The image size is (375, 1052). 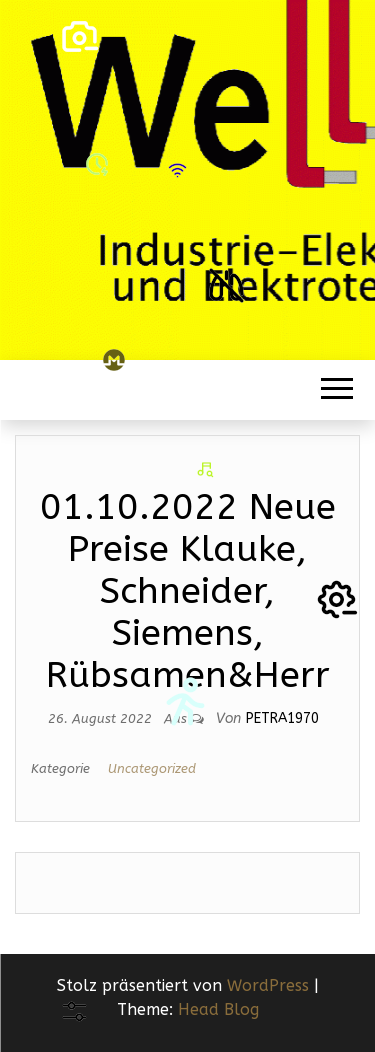 I want to click on indicates active wifi connection, so click(x=177, y=170).